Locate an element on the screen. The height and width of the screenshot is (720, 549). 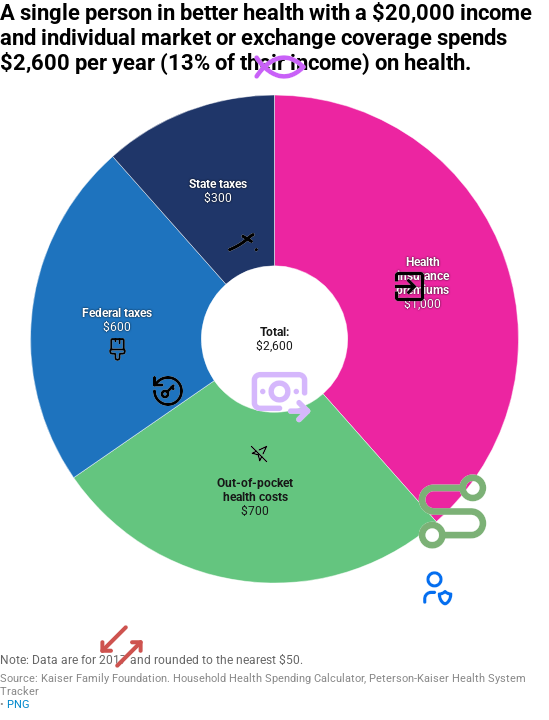
view directions or navigation route is located at coordinates (452, 511).